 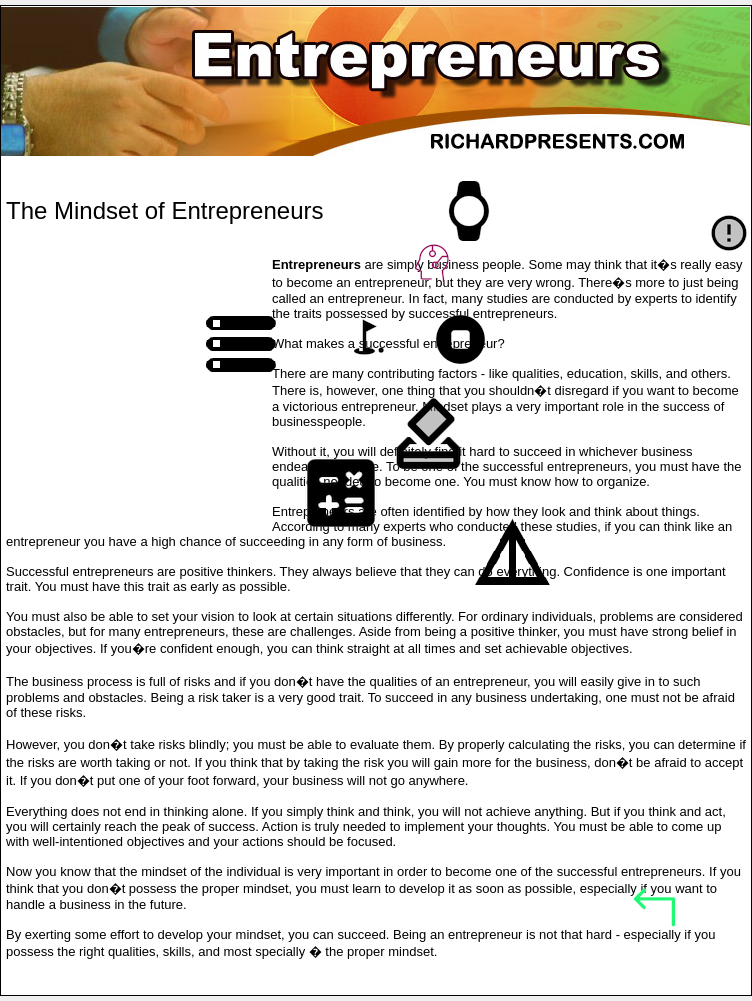 I want to click on stop media playback, so click(x=460, y=339).